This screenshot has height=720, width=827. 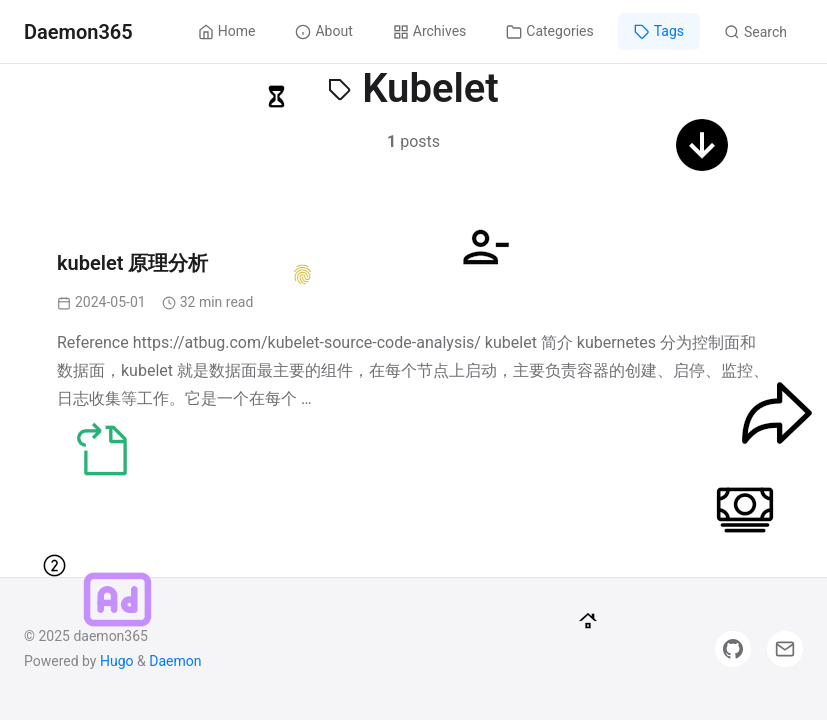 What do you see at coordinates (777, 413) in the screenshot?
I see `share or forward content` at bounding box center [777, 413].